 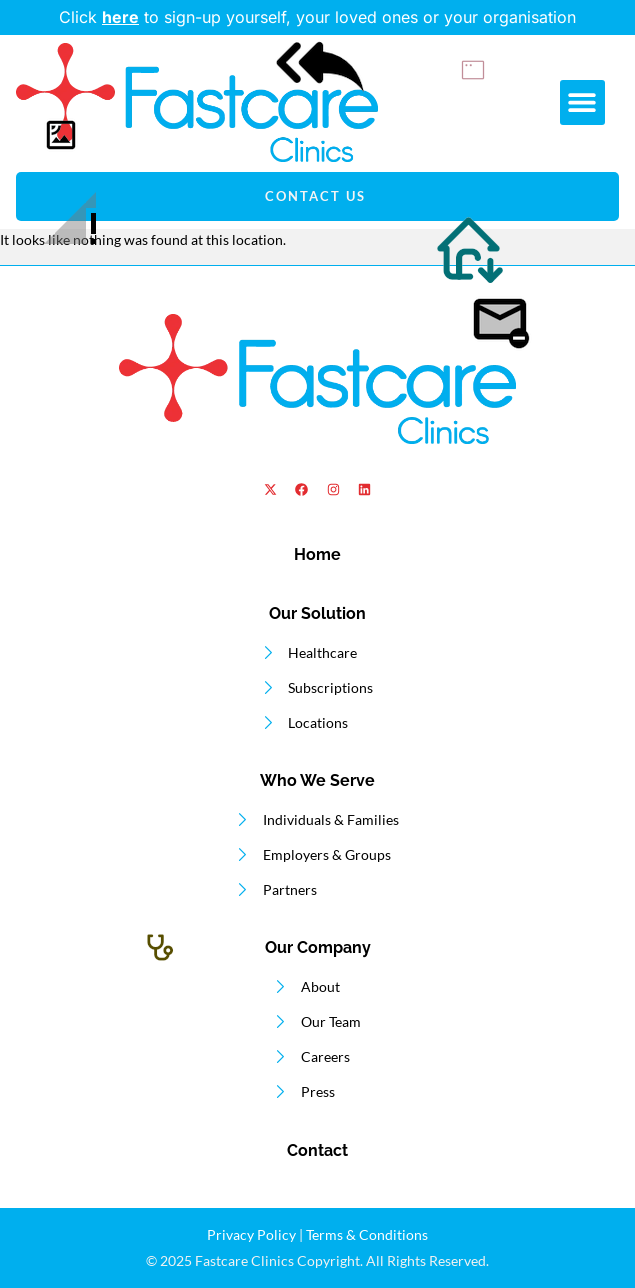 I want to click on access health or medical features, so click(x=158, y=946).